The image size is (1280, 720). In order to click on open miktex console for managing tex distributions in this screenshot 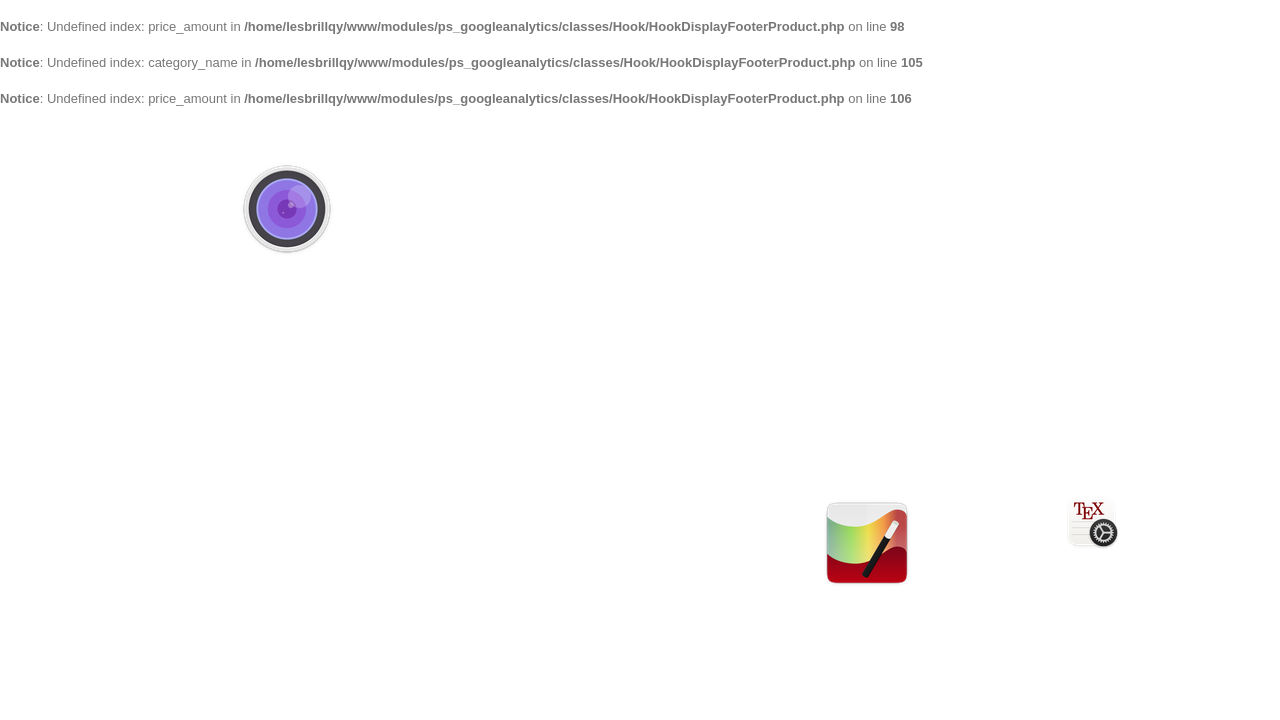, I will do `click(1091, 521)`.